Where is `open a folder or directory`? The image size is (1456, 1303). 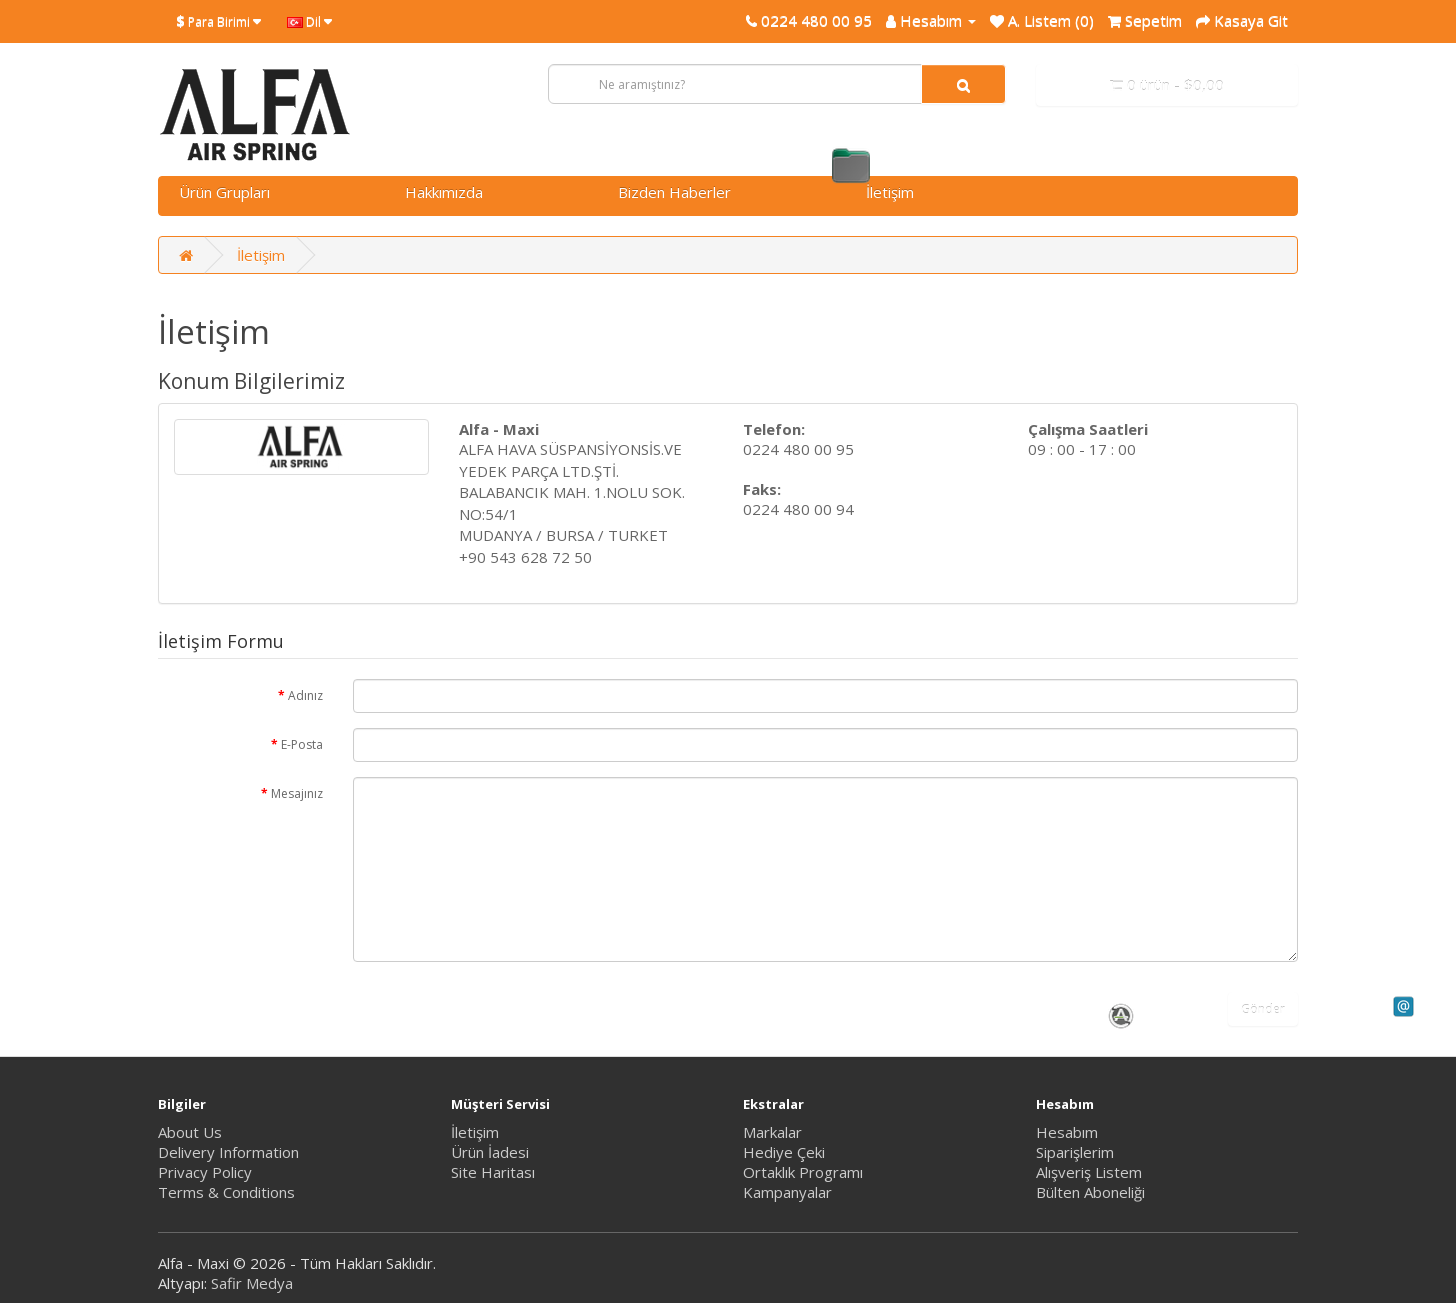
open a folder or directory is located at coordinates (851, 165).